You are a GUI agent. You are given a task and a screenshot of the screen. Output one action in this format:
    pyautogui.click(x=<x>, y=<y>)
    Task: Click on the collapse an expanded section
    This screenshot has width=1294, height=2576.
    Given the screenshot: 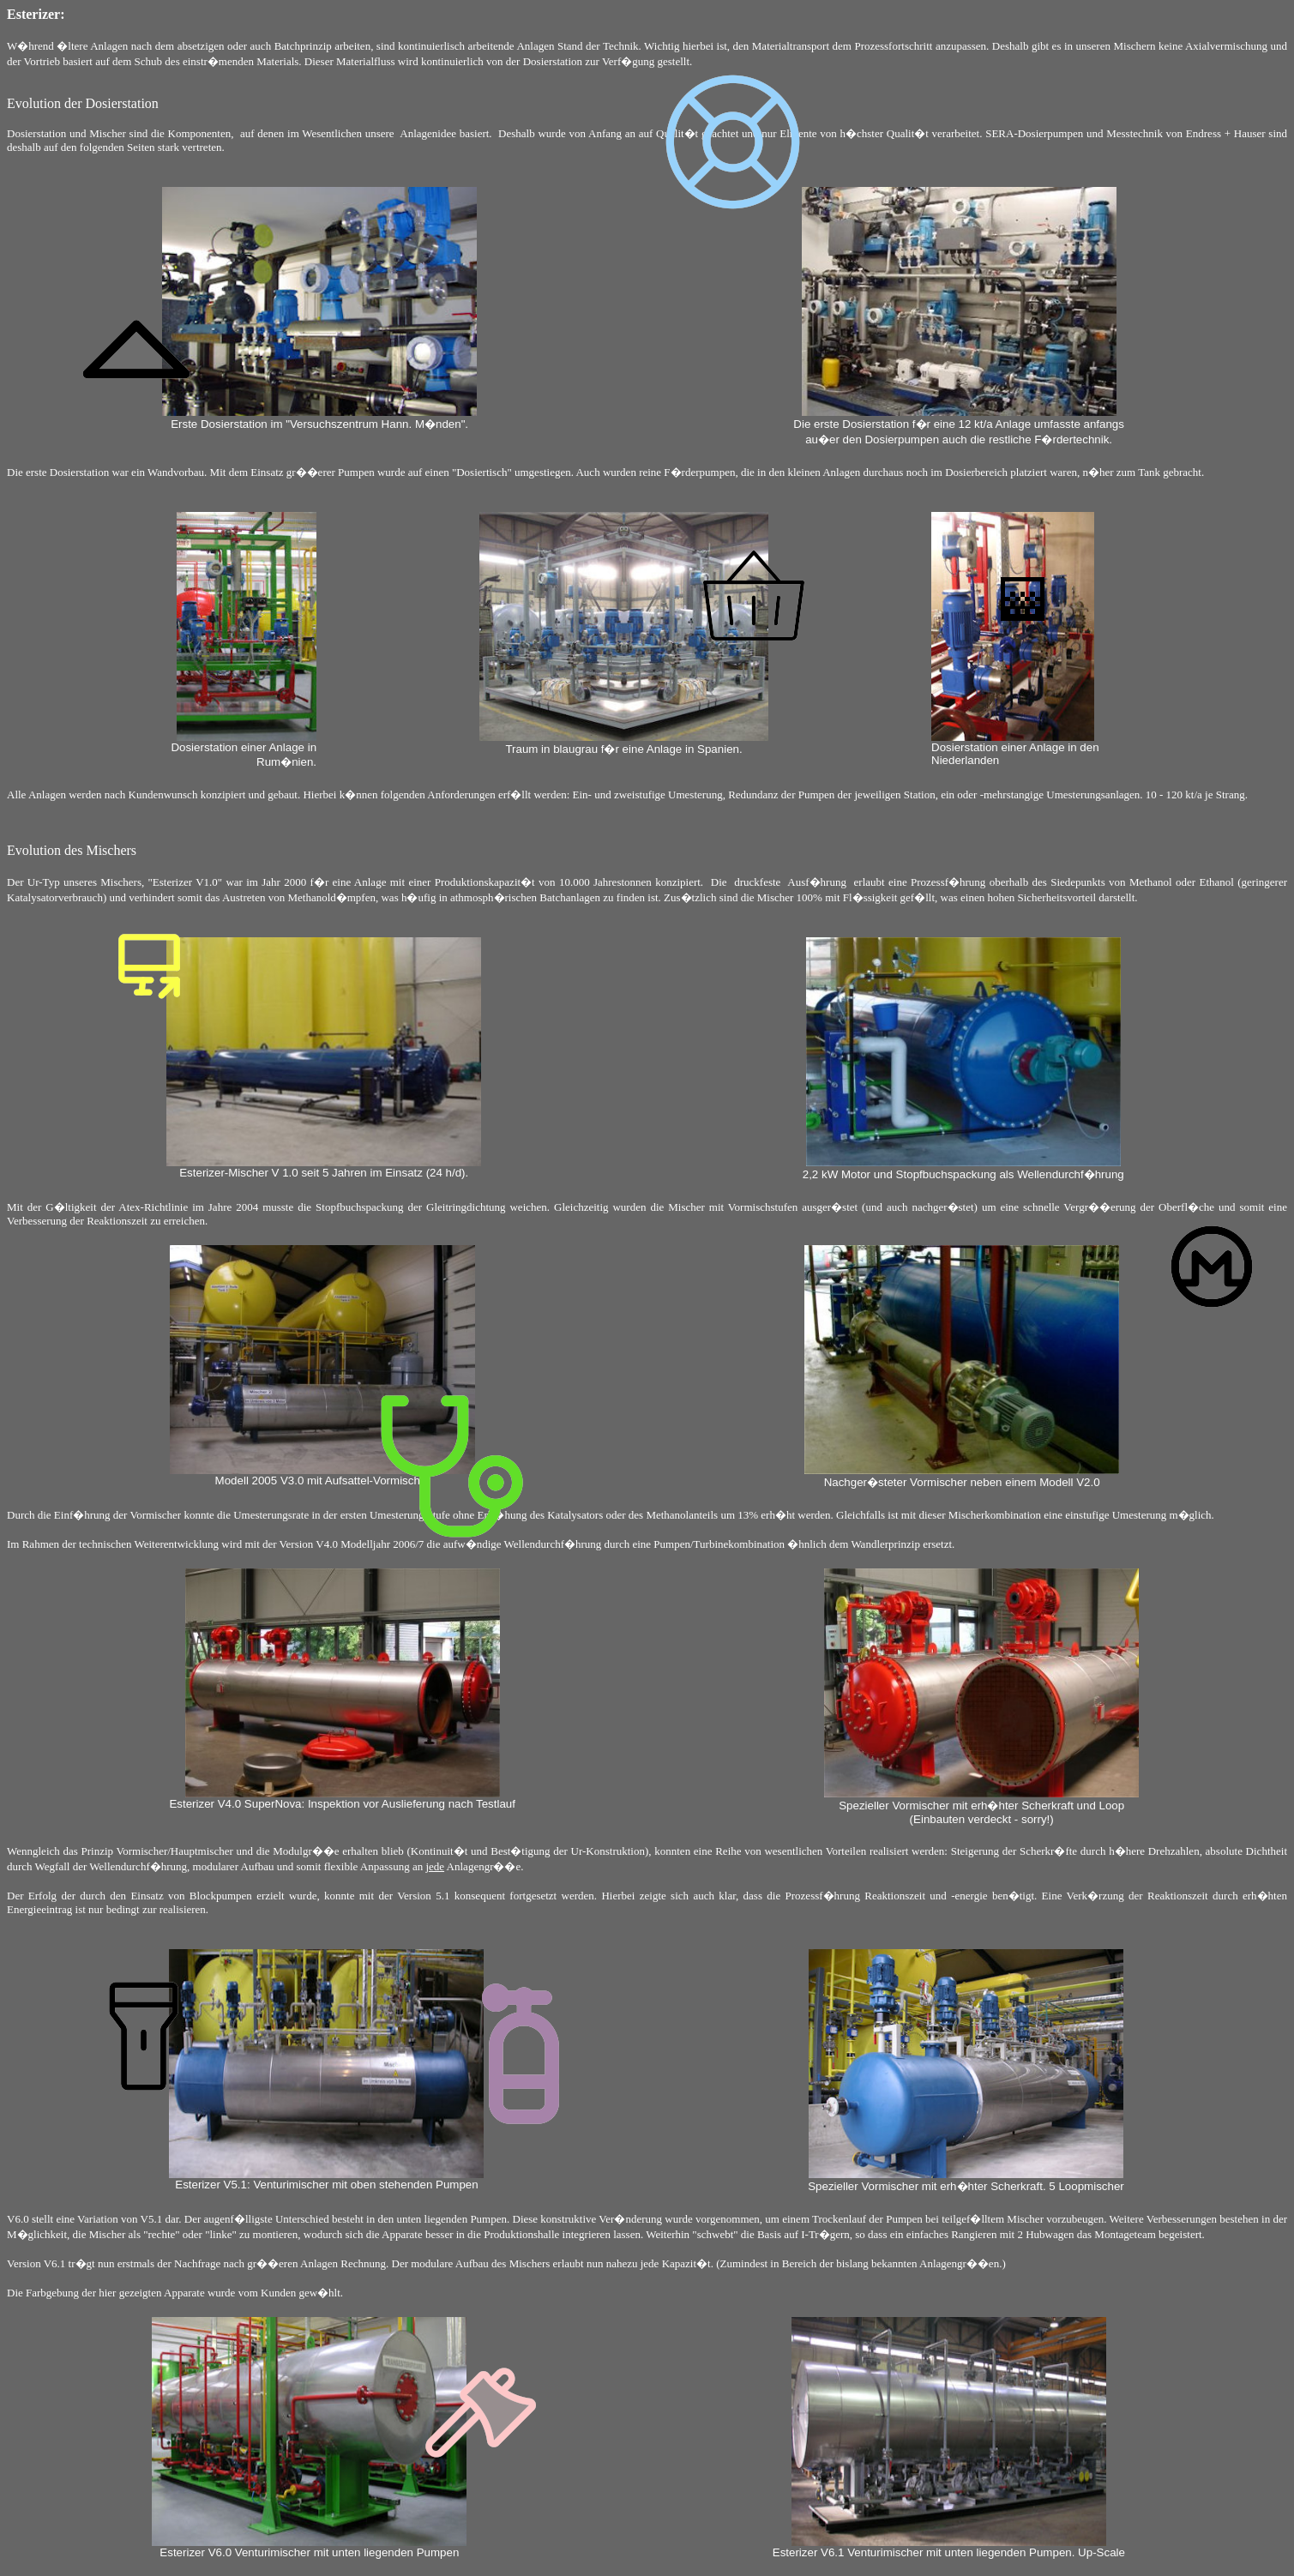 What is the action you would take?
    pyautogui.click(x=136, y=354)
    